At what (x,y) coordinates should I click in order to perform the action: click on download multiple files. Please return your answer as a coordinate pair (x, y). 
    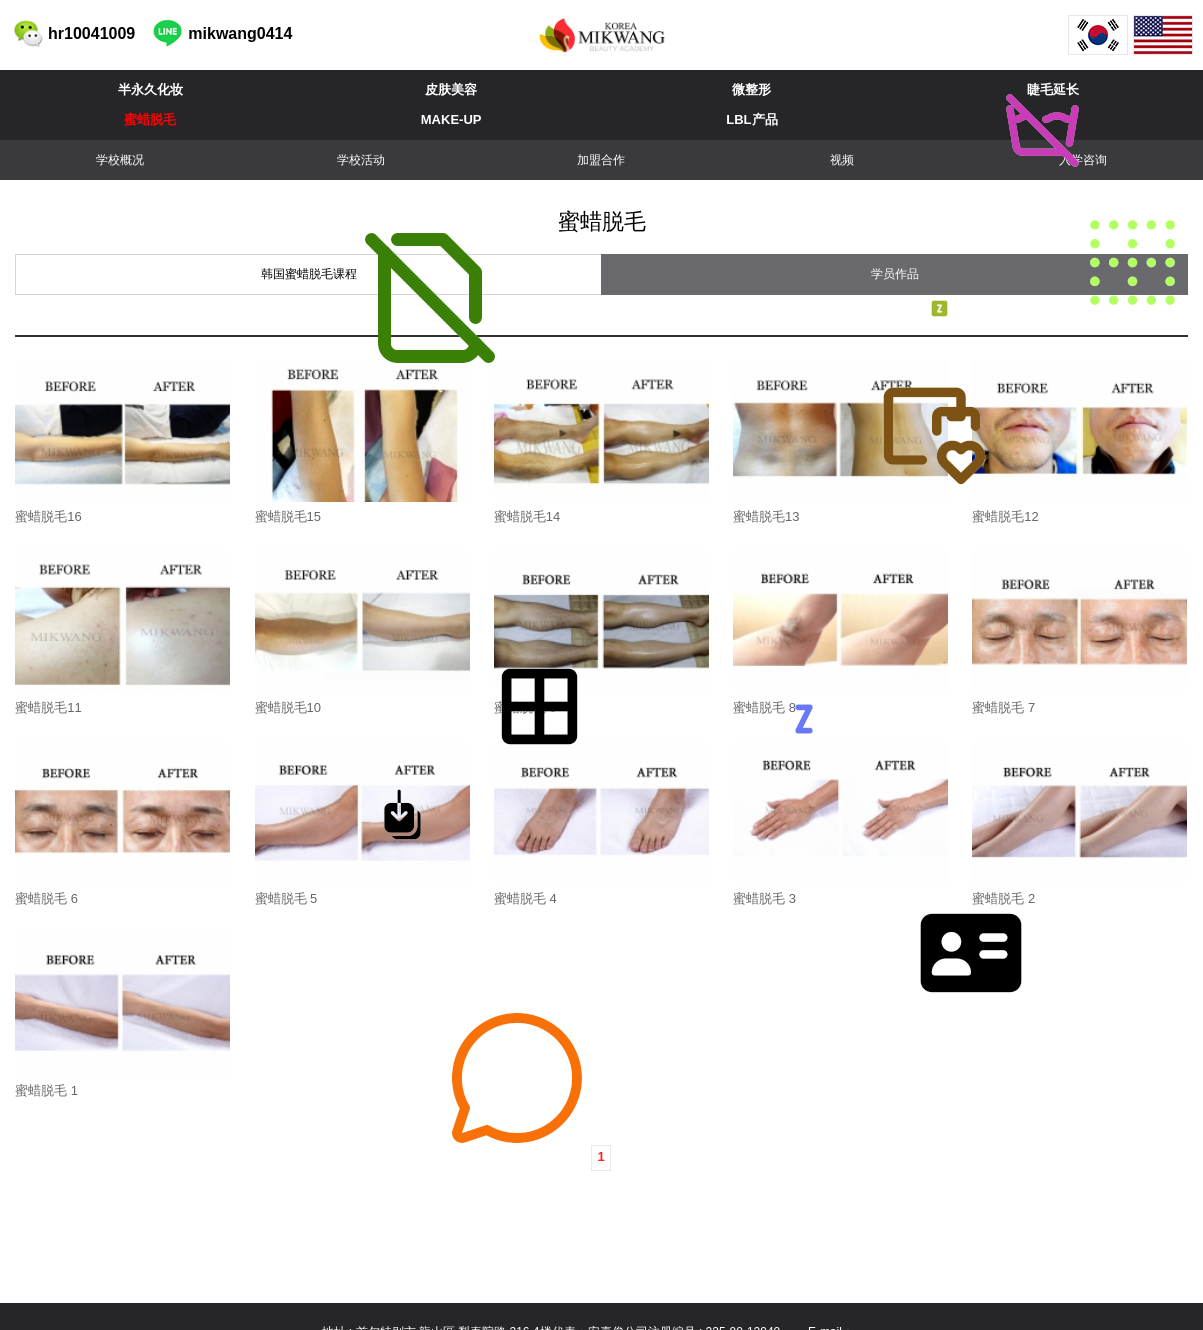
    Looking at the image, I should click on (402, 814).